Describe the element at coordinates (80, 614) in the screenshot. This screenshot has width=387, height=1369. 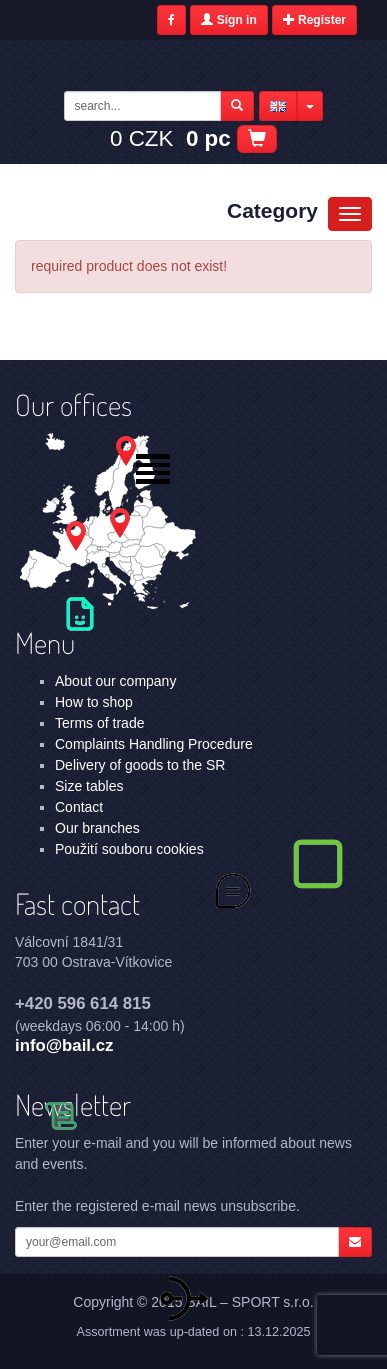
I see `view a friendly or positive document` at that location.